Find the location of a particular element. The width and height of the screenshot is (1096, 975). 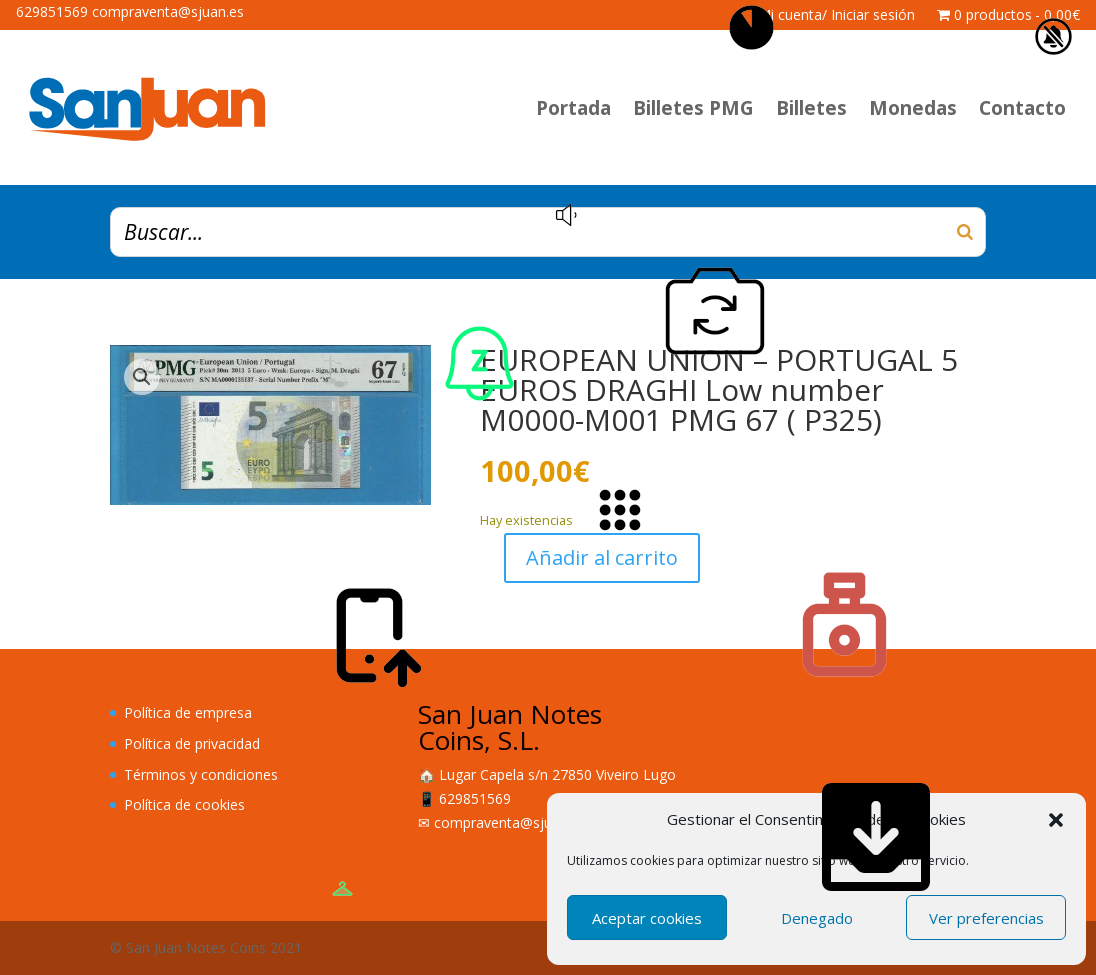

snooze notifications is located at coordinates (479, 363).